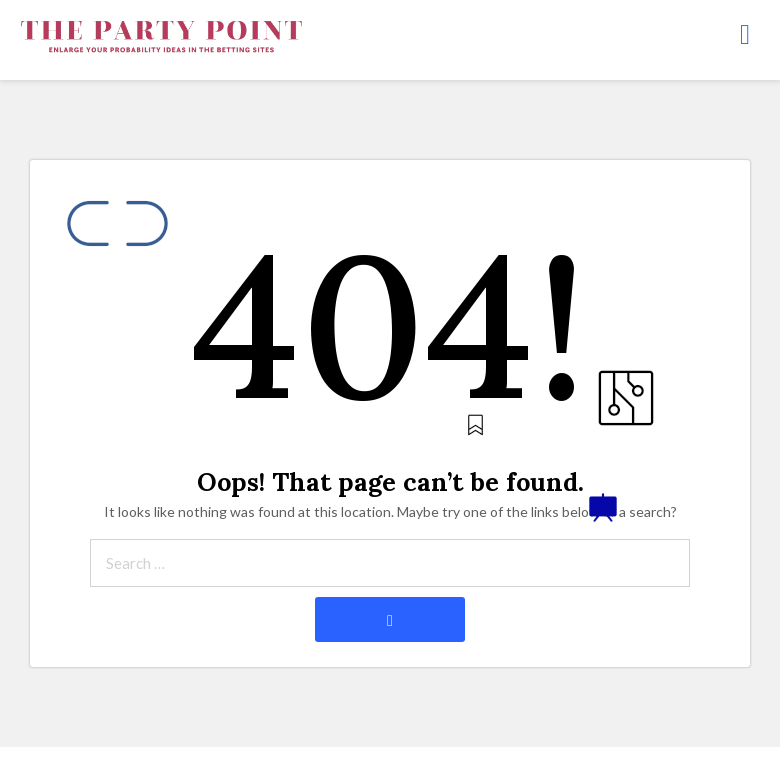  Describe the element at coordinates (117, 223) in the screenshot. I see `unlink or disconnect a linked item` at that location.